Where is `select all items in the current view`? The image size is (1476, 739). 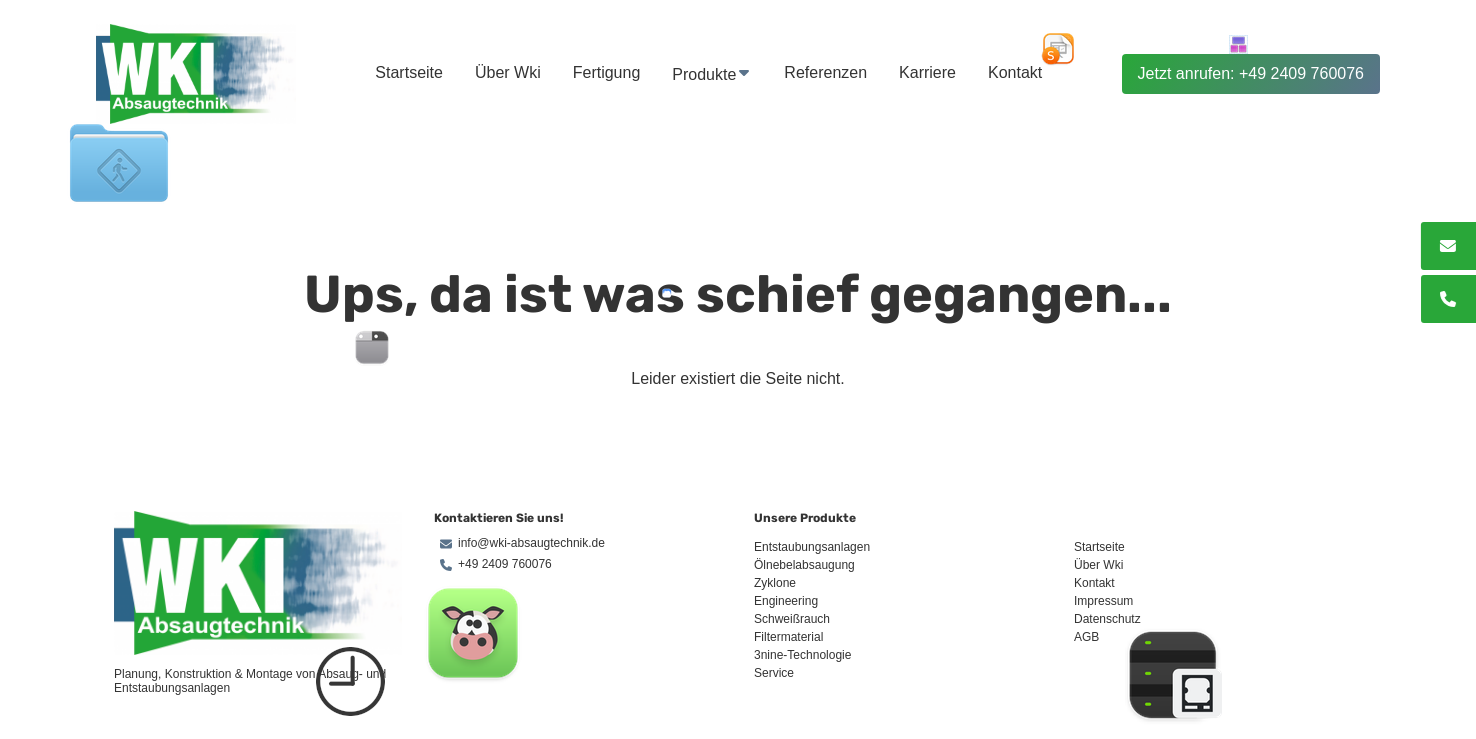 select all items in the current view is located at coordinates (1238, 44).